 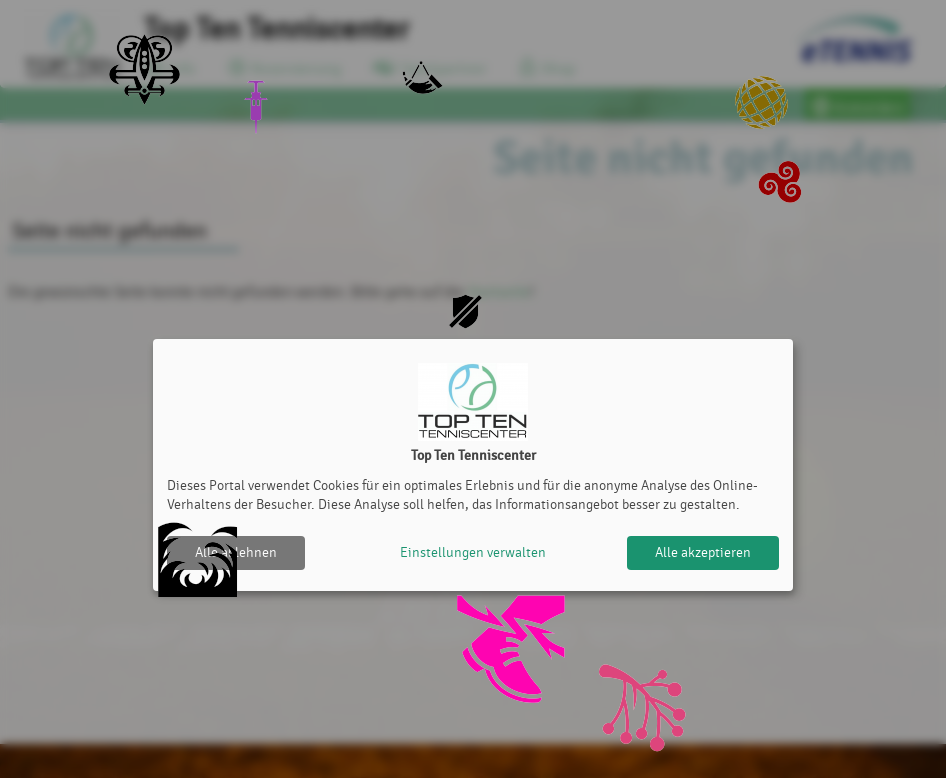 I want to click on access global or network settings, so click(x=761, y=102).